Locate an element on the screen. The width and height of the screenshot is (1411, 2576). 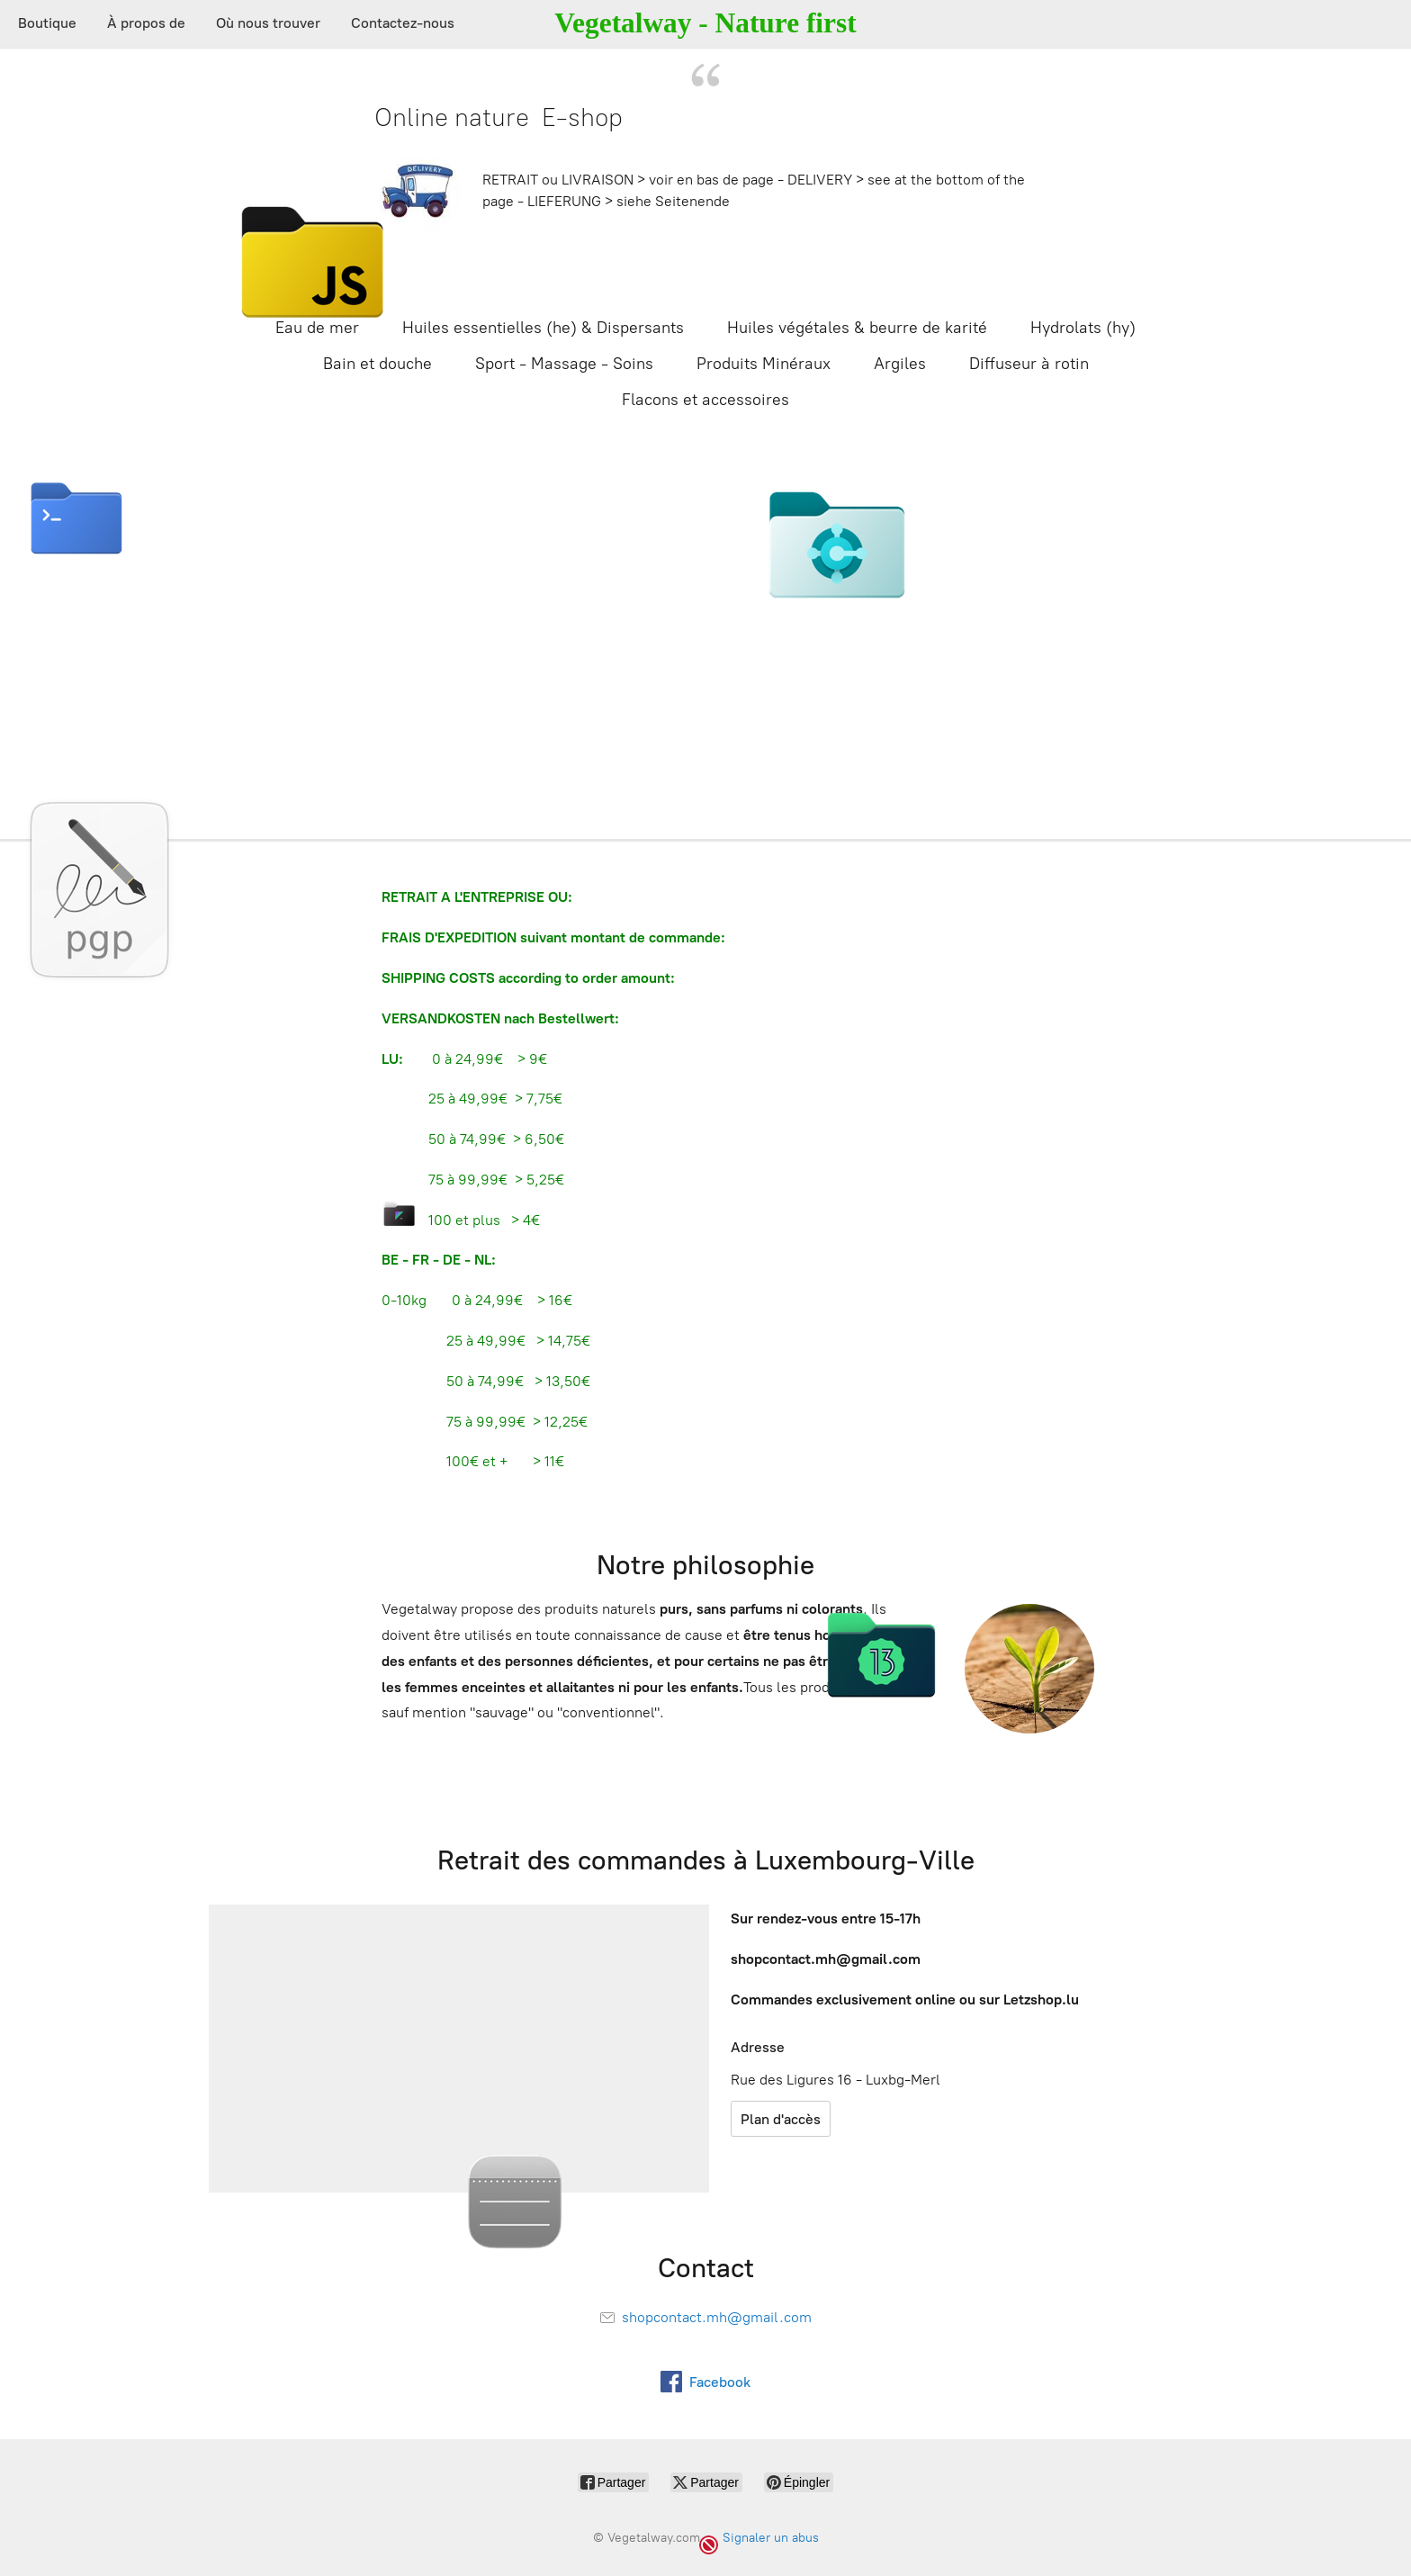
open microsoft dynamics 365 business central files folder is located at coordinates (836, 548).